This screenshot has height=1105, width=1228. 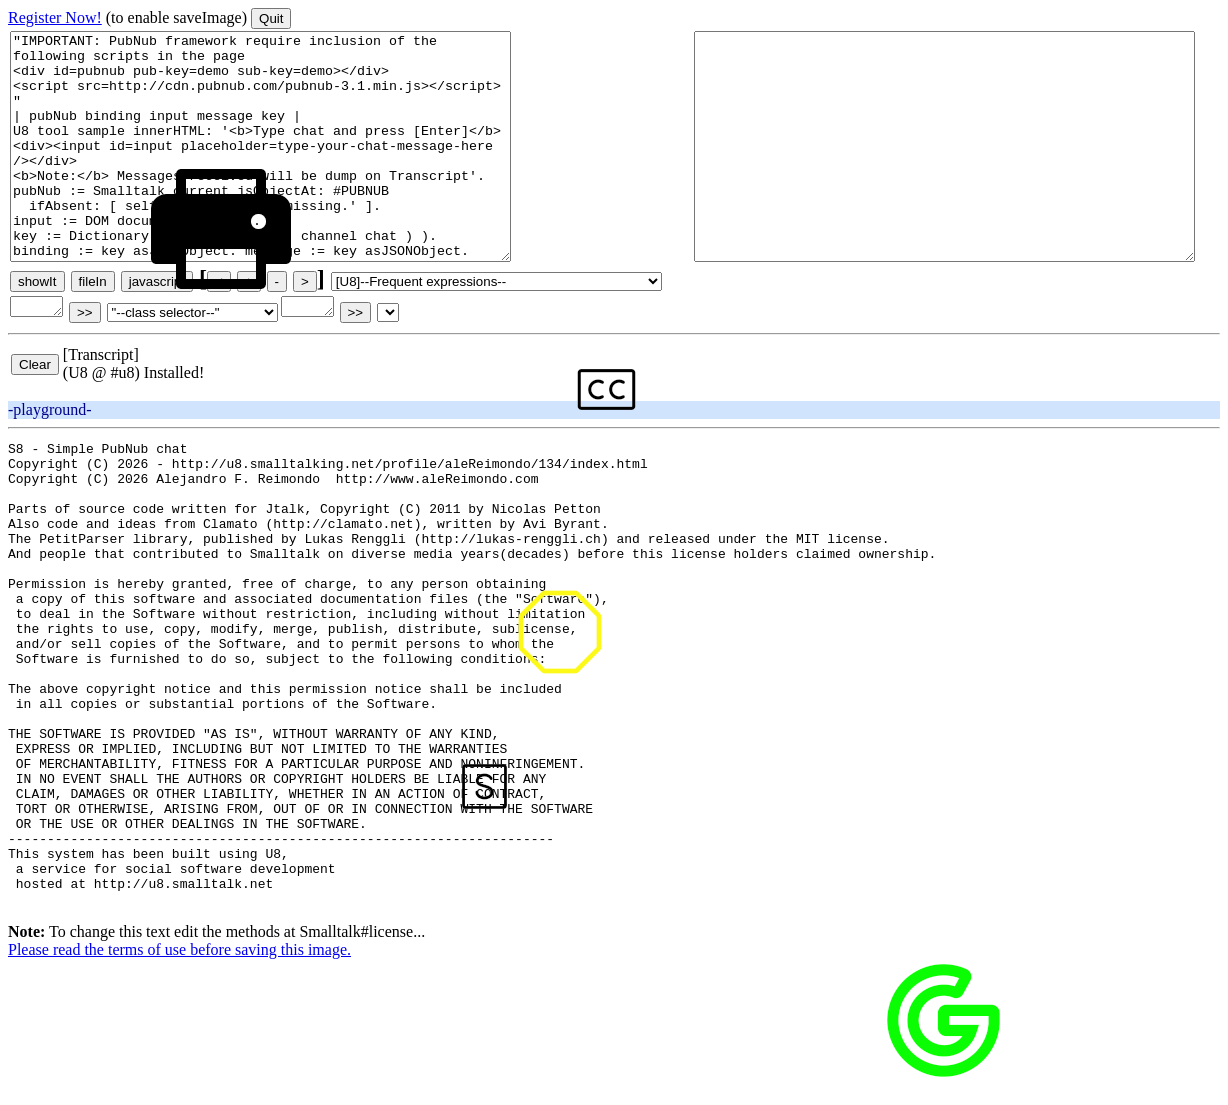 I want to click on indicates a stop or warning state, so click(x=560, y=632).